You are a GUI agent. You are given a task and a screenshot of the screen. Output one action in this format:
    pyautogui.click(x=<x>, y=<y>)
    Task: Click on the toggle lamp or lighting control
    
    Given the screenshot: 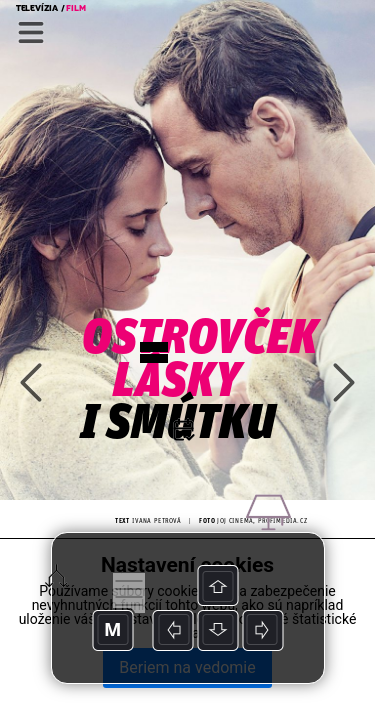 What is the action you would take?
    pyautogui.click(x=268, y=512)
    